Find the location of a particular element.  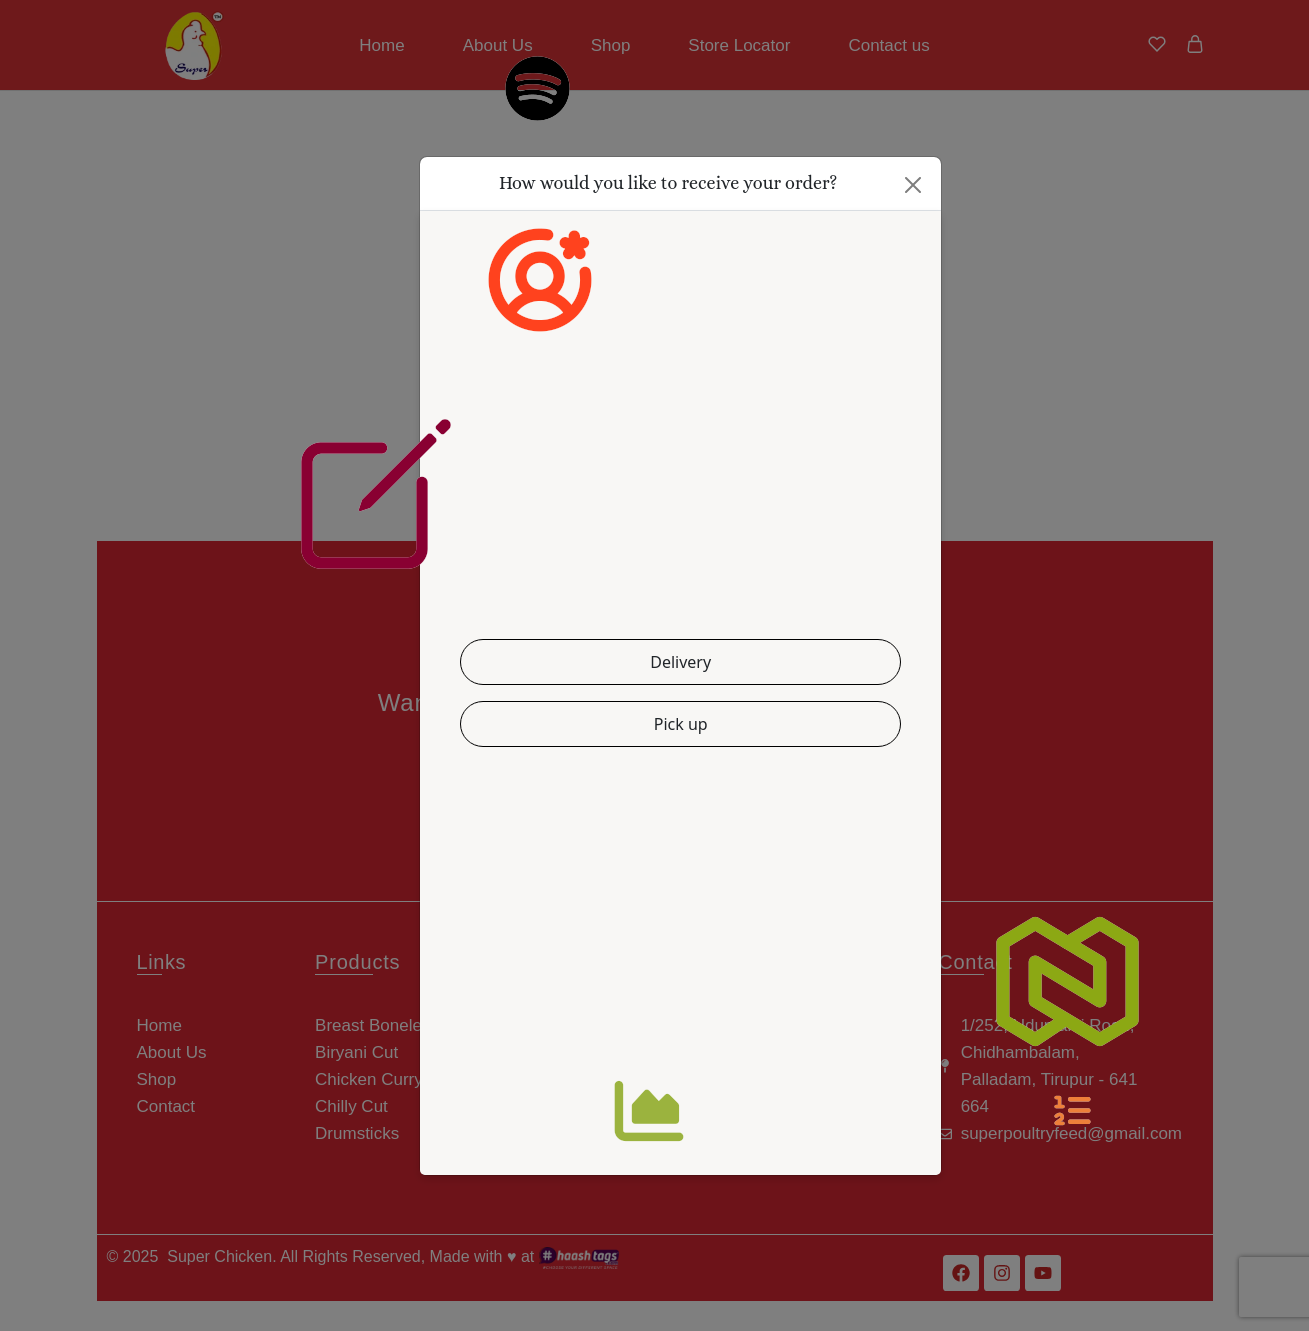

create or compose new content is located at coordinates (376, 494).